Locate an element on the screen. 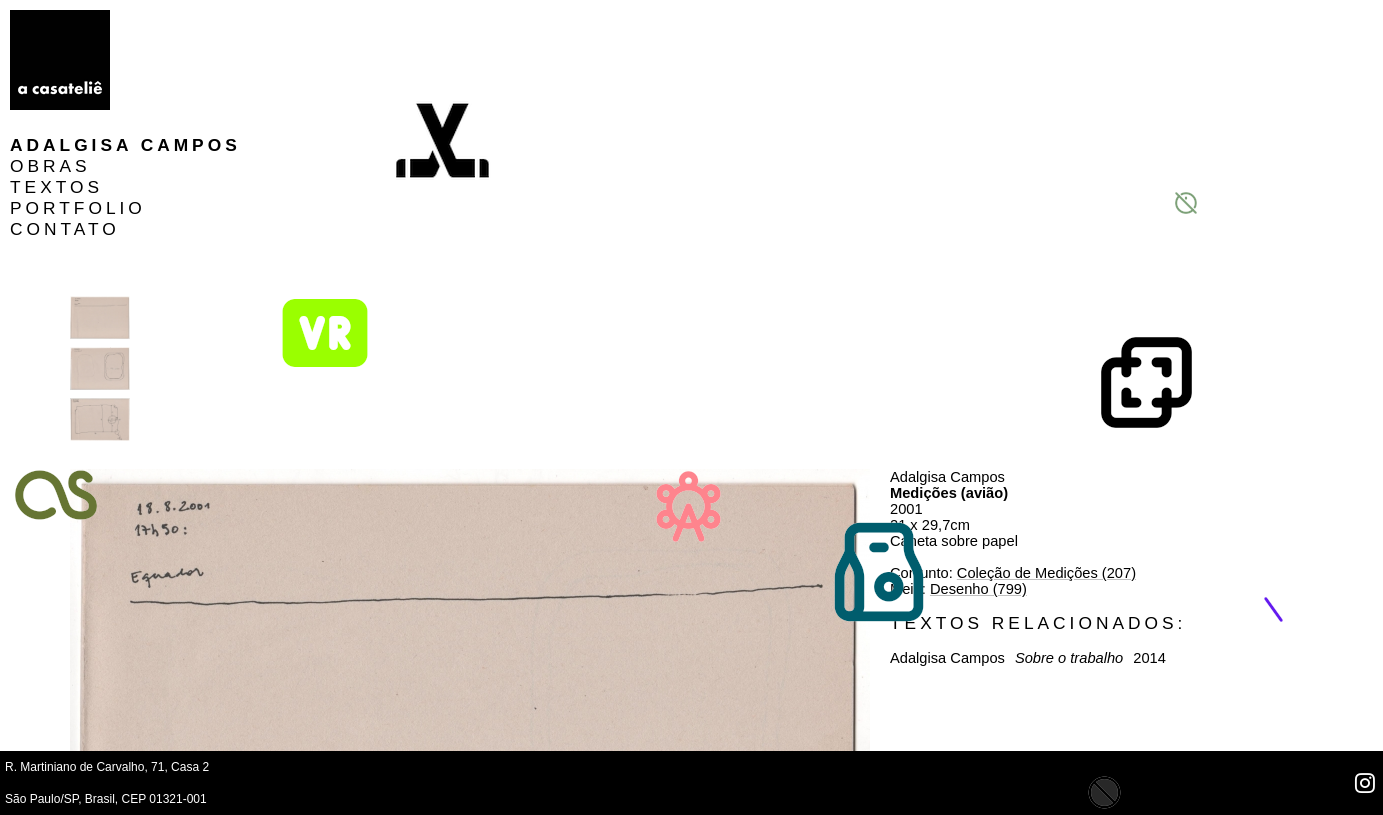 The width and height of the screenshot is (1383, 815). indicates a disabled or unavailable feature is located at coordinates (1273, 609).